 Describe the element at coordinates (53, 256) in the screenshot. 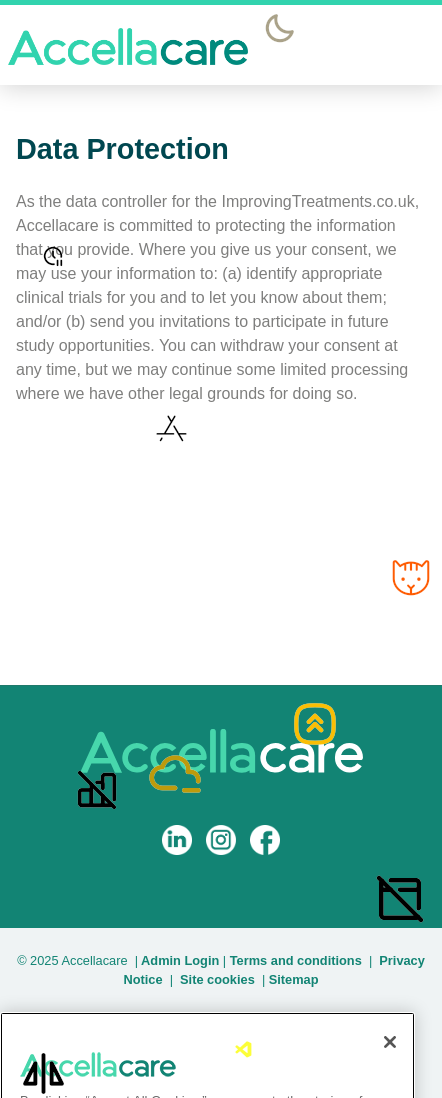

I see `pause a timer or countdown` at that location.